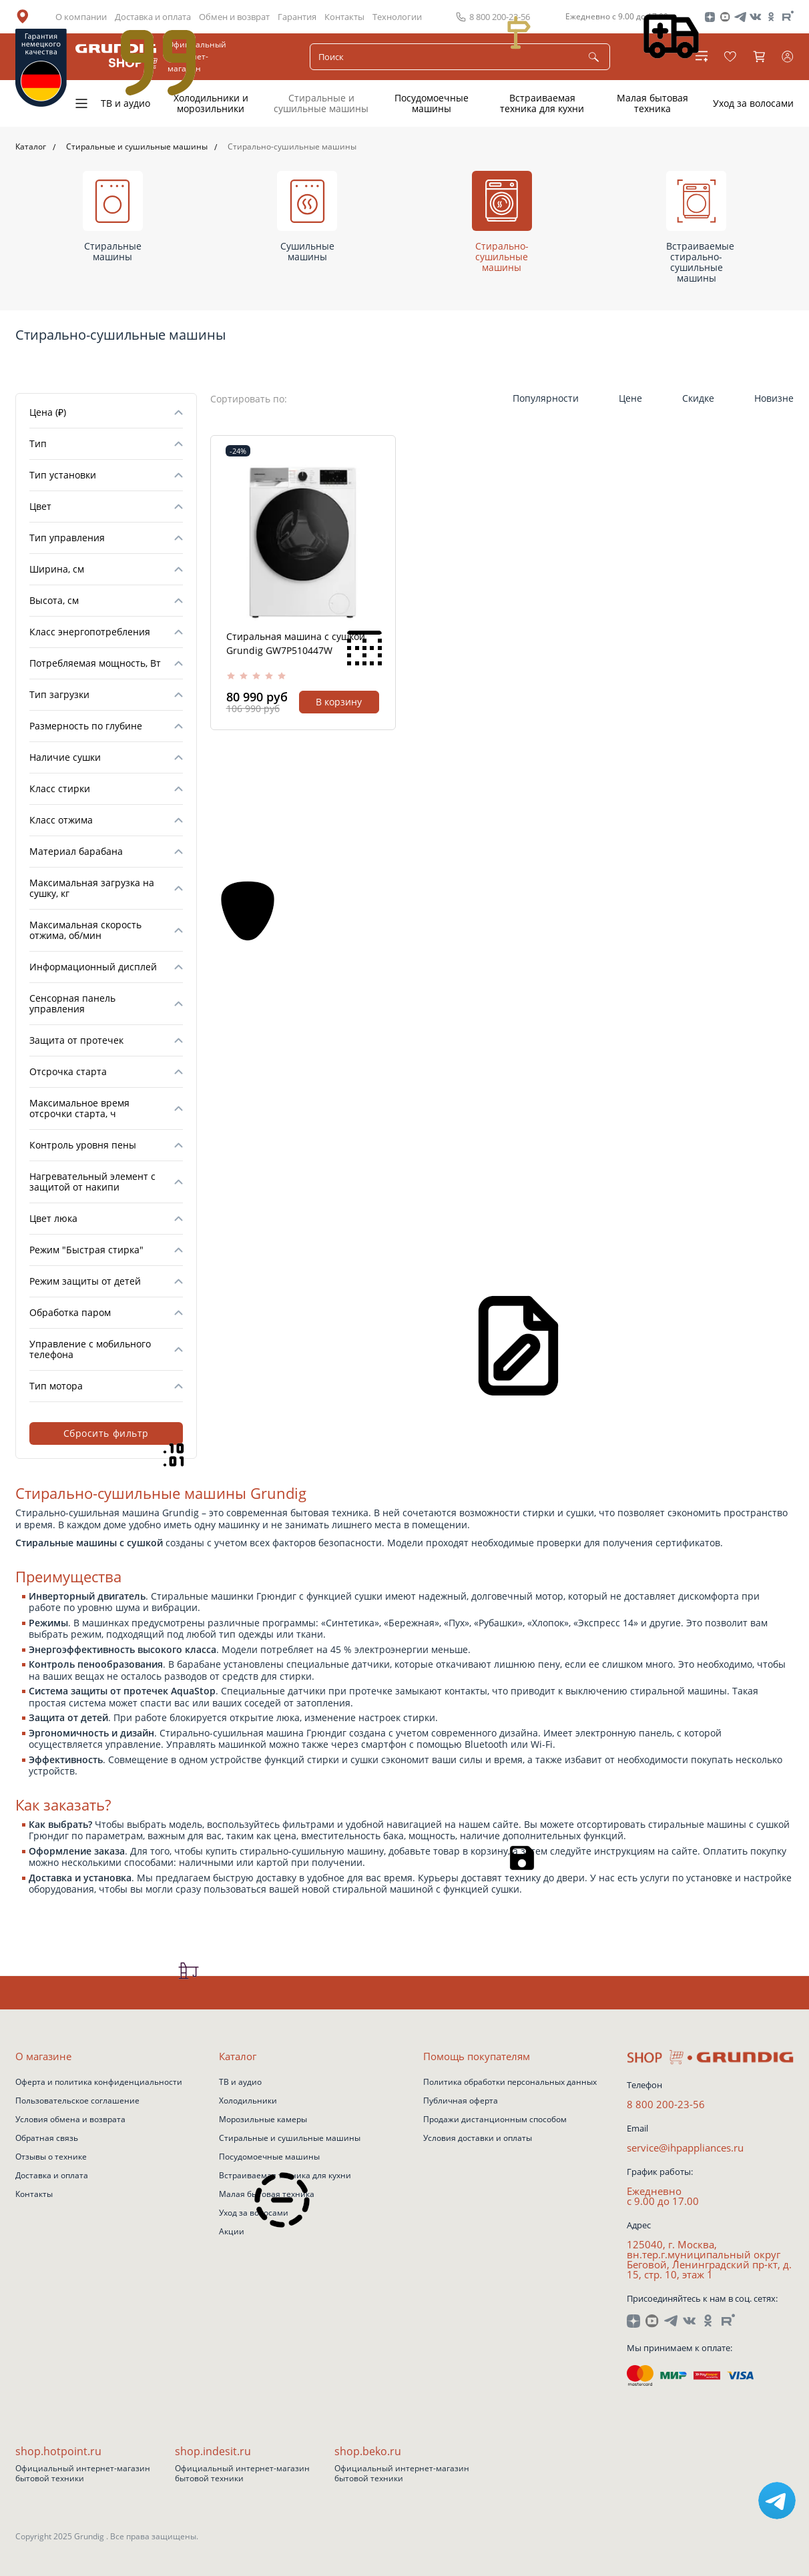 The width and height of the screenshot is (809, 2576). Describe the element at coordinates (158, 63) in the screenshot. I see `insert a block quote` at that location.